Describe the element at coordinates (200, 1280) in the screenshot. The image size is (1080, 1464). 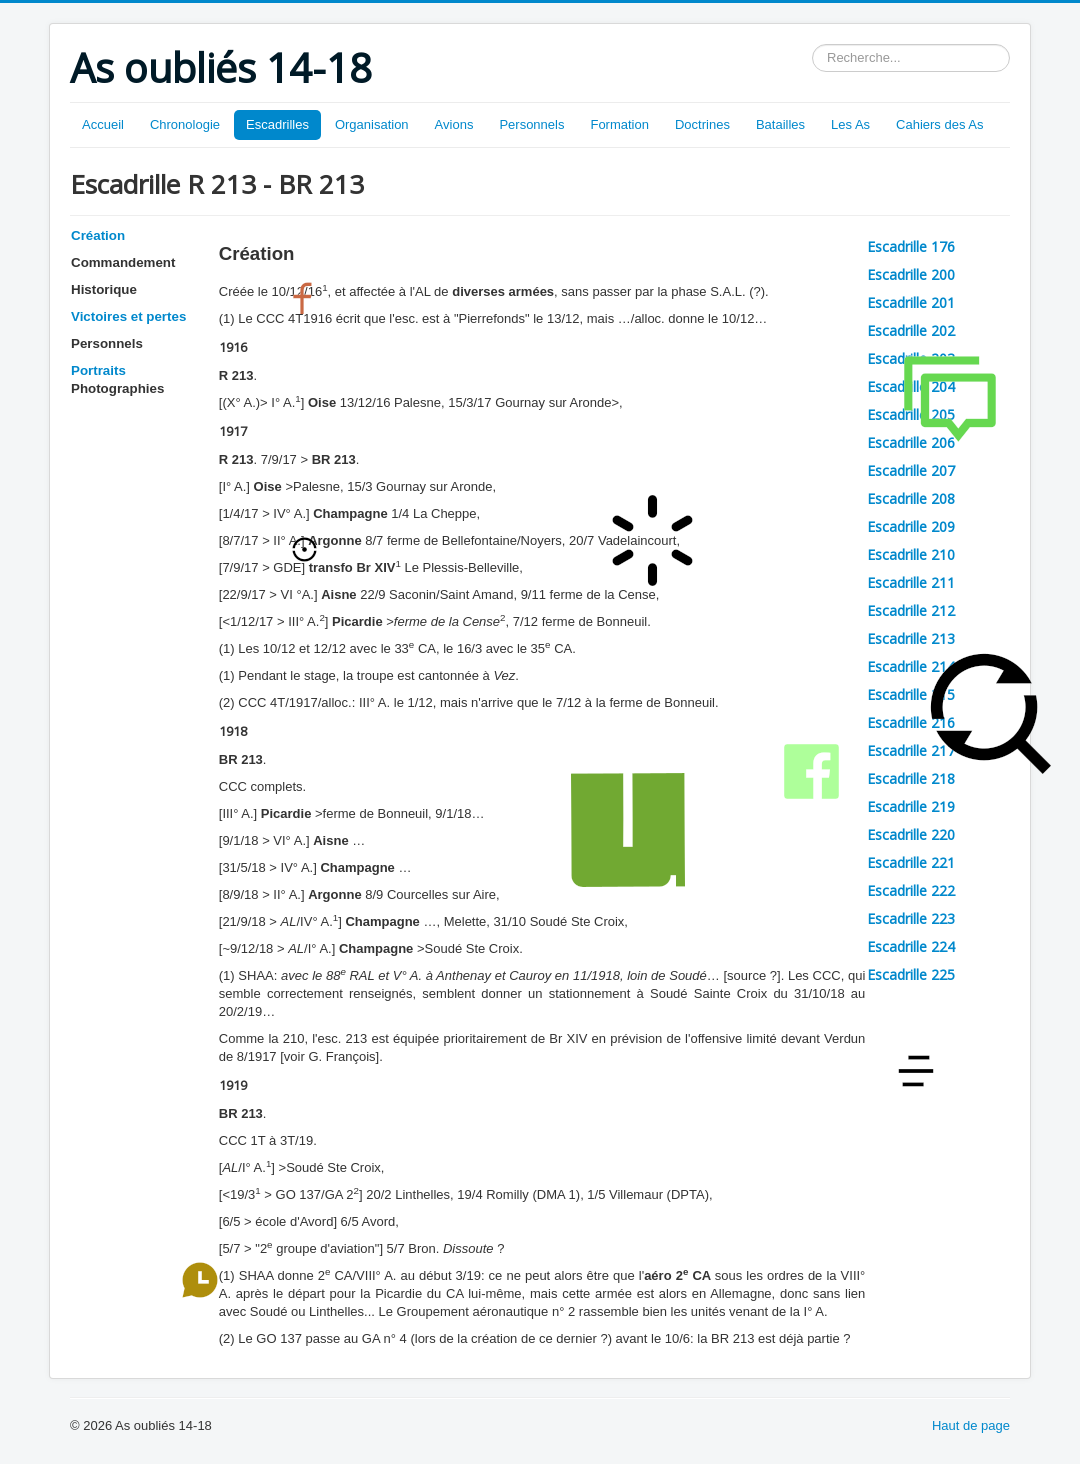
I see `view chat history` at that location.